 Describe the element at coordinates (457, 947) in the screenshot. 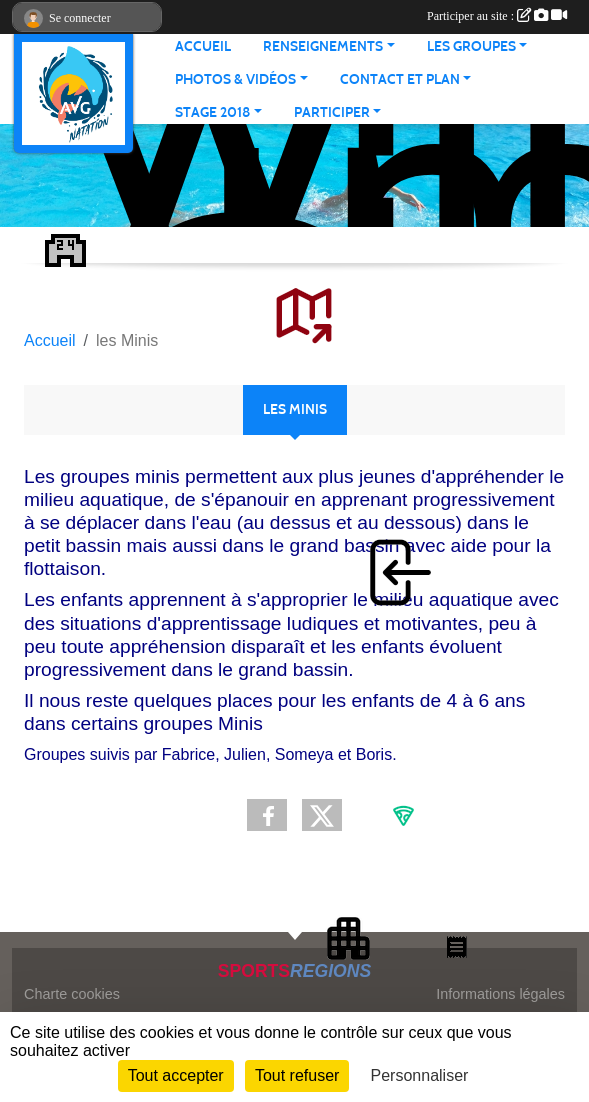

I see `view purchase receipt or transaction history` at that location.